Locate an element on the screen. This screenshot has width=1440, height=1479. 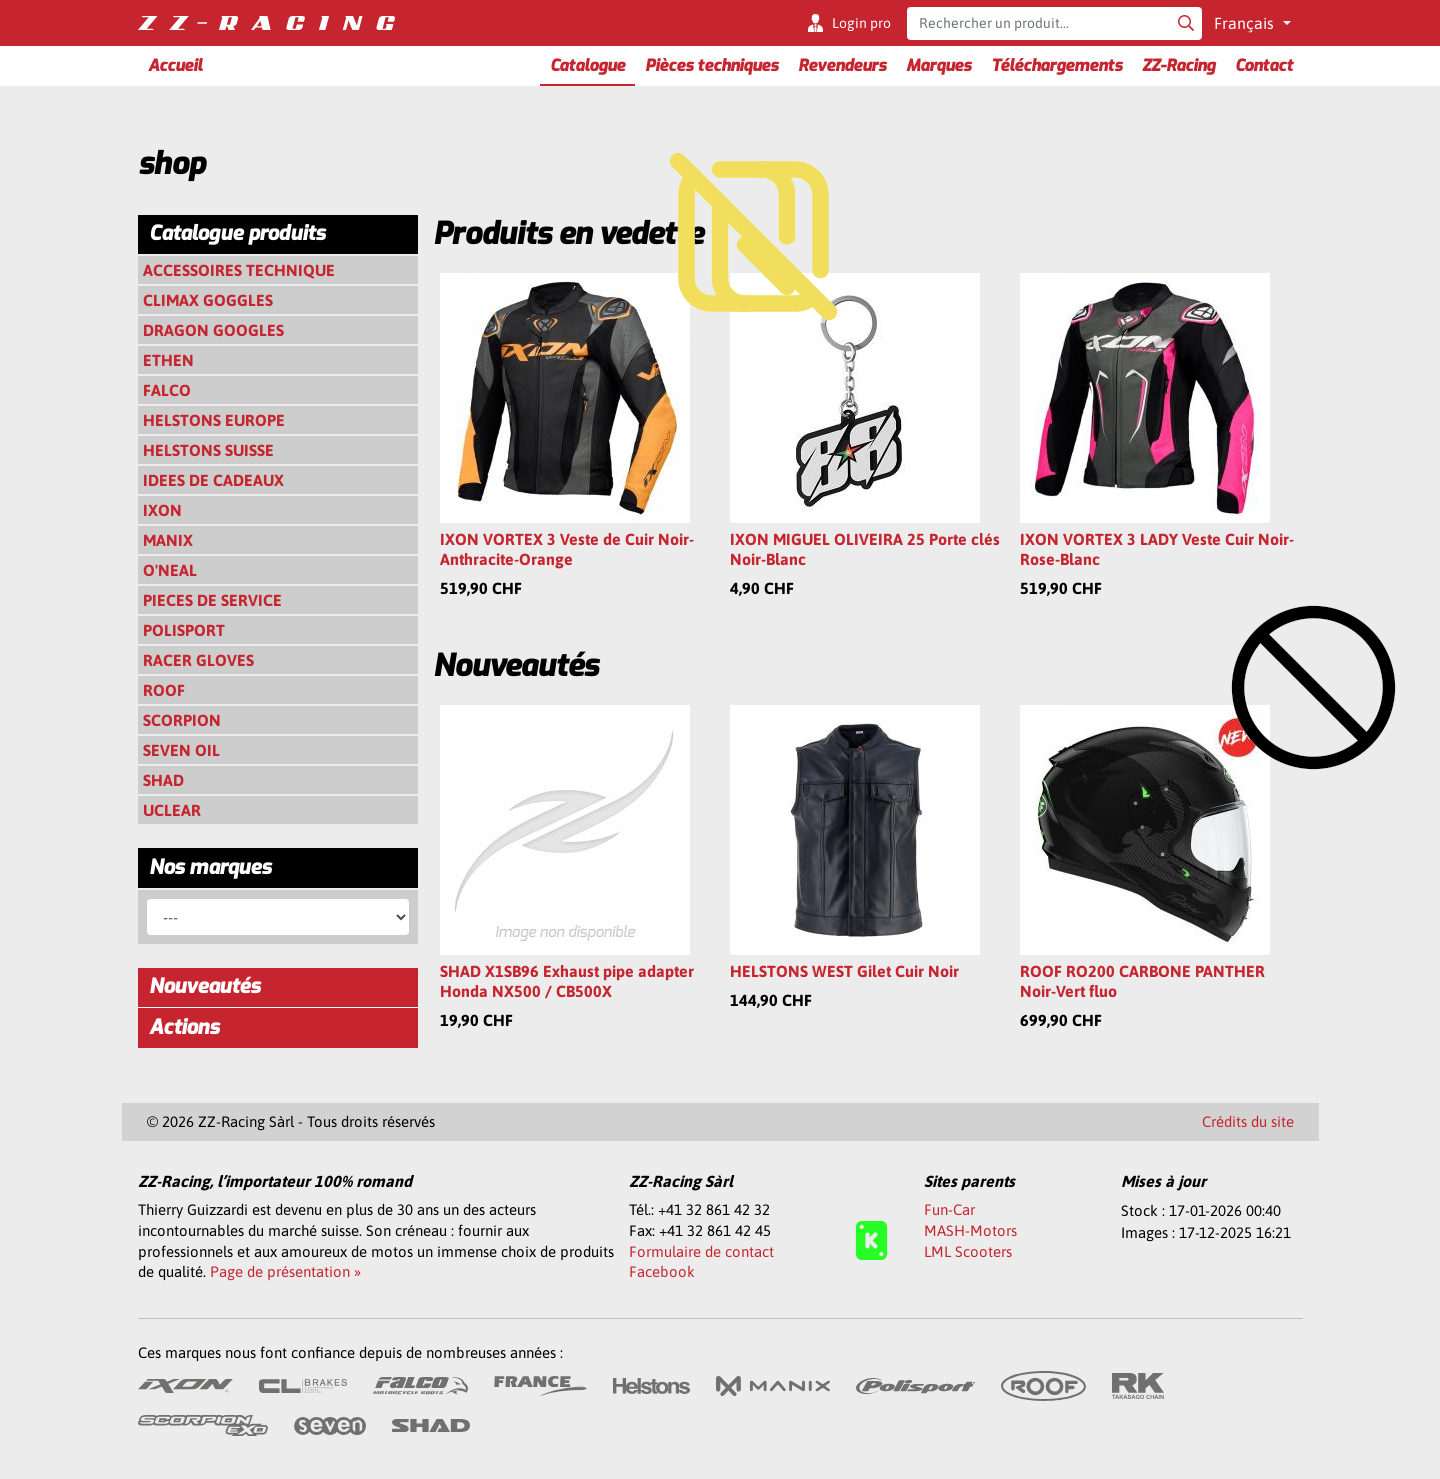
indicates a blocked or prohibited action is located at coordinates (1313, 687).